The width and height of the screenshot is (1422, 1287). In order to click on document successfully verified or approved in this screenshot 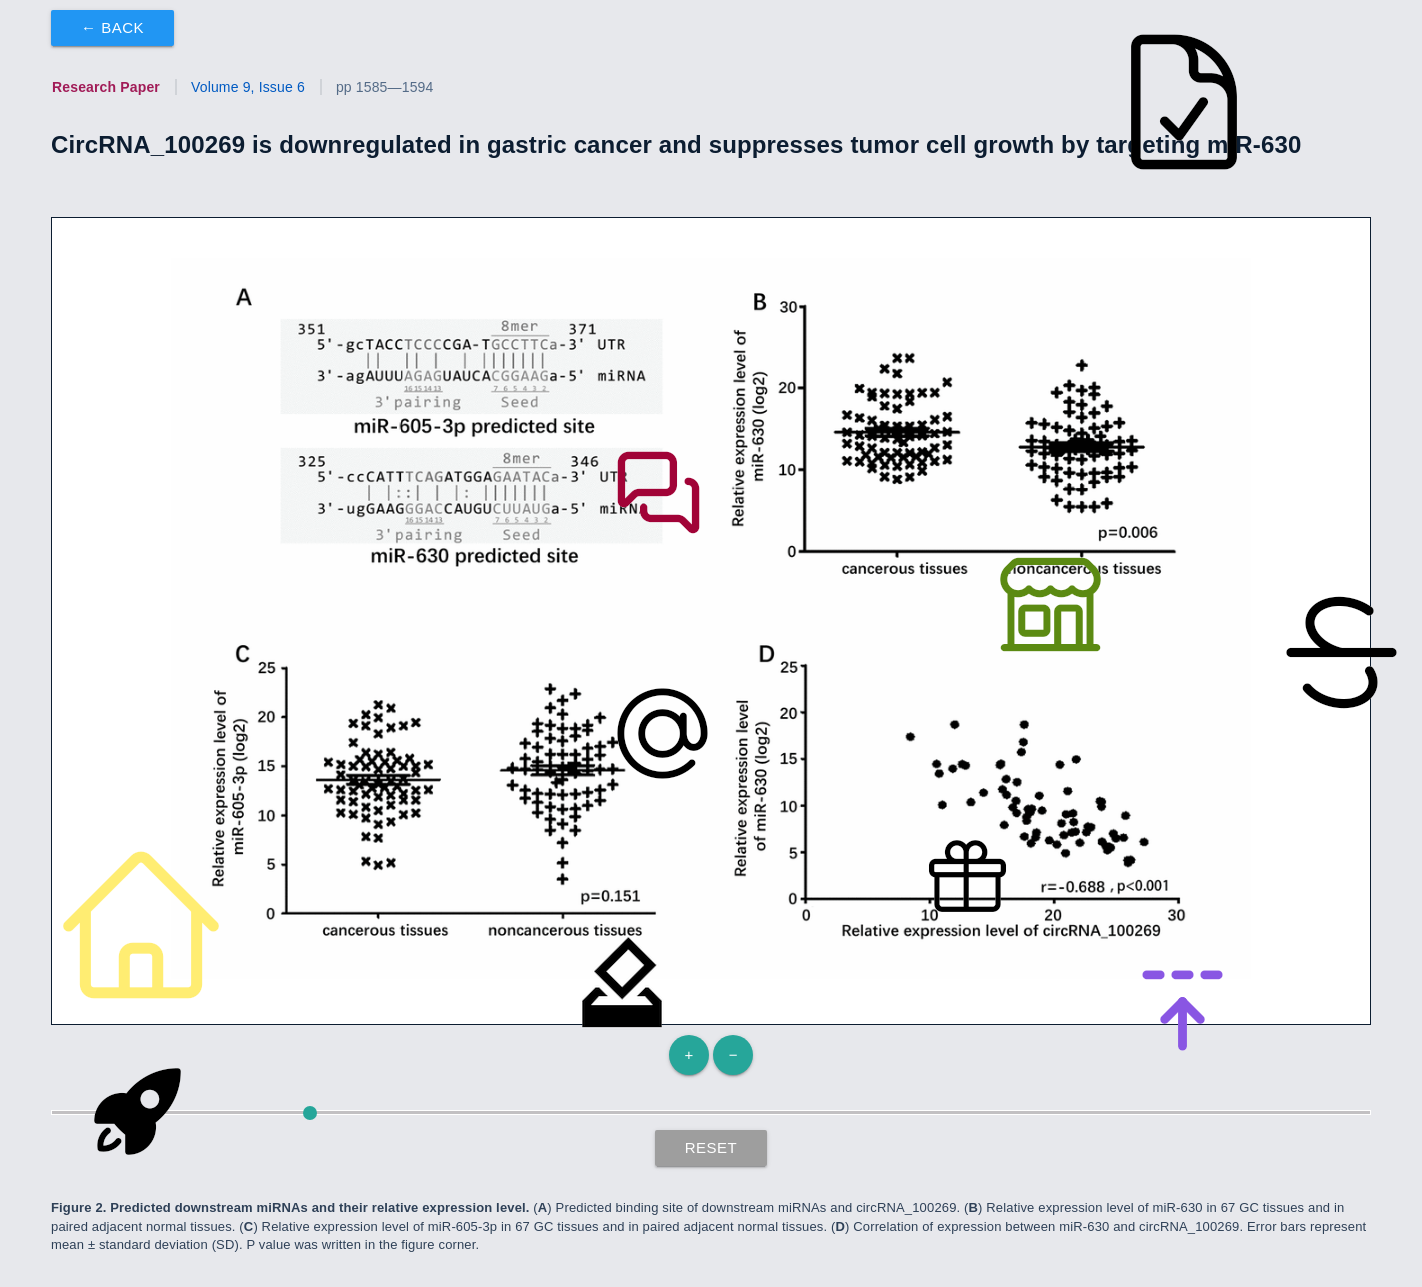, I will do `click(1184, 102)`.